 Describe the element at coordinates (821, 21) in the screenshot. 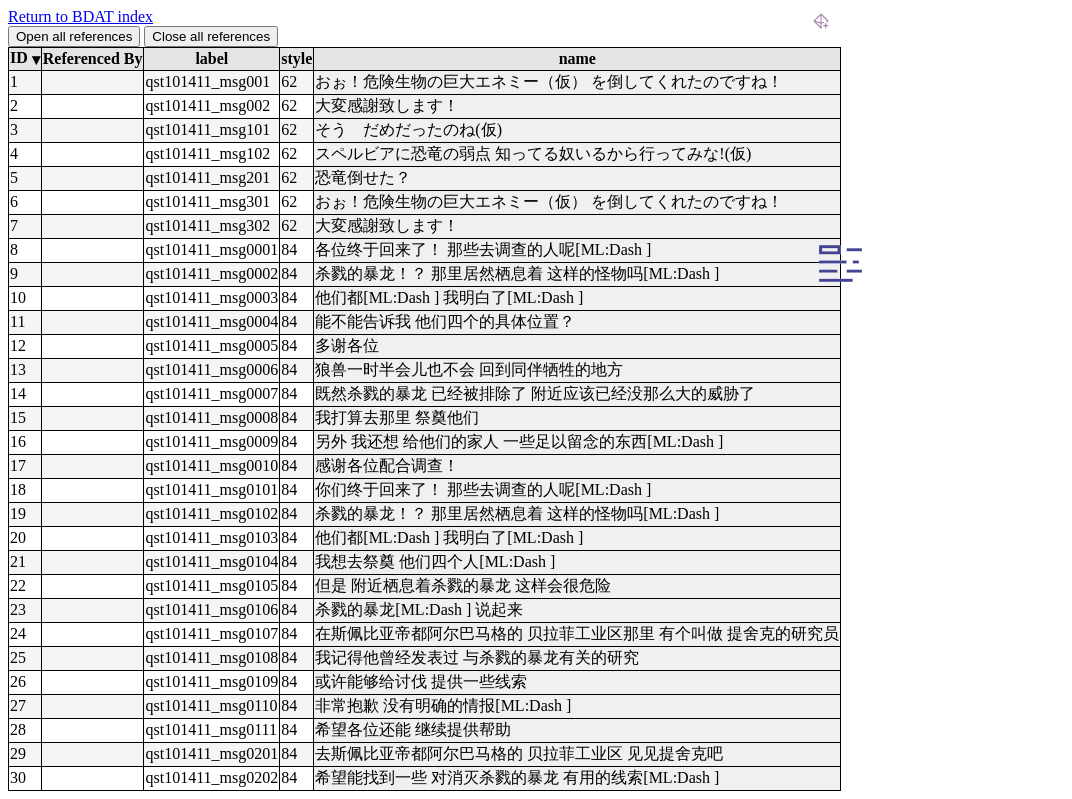

I see `add a new 3D object or shape` at that location.